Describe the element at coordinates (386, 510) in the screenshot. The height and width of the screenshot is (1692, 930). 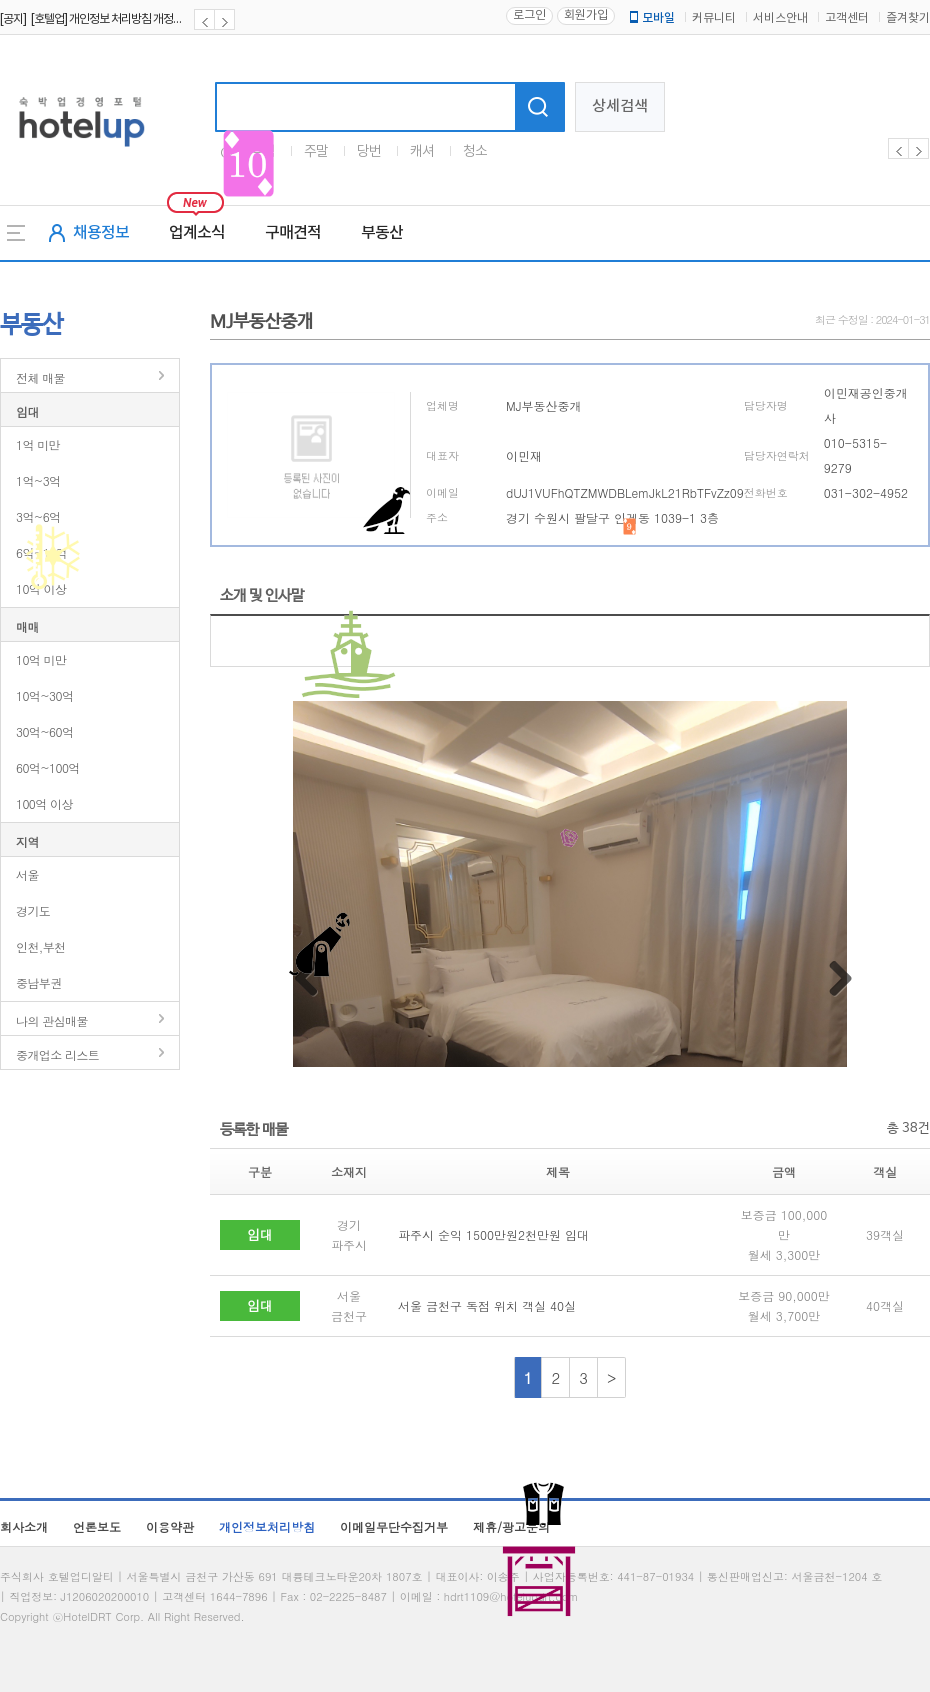
I see `egyptian-themed game element or character` at that location.